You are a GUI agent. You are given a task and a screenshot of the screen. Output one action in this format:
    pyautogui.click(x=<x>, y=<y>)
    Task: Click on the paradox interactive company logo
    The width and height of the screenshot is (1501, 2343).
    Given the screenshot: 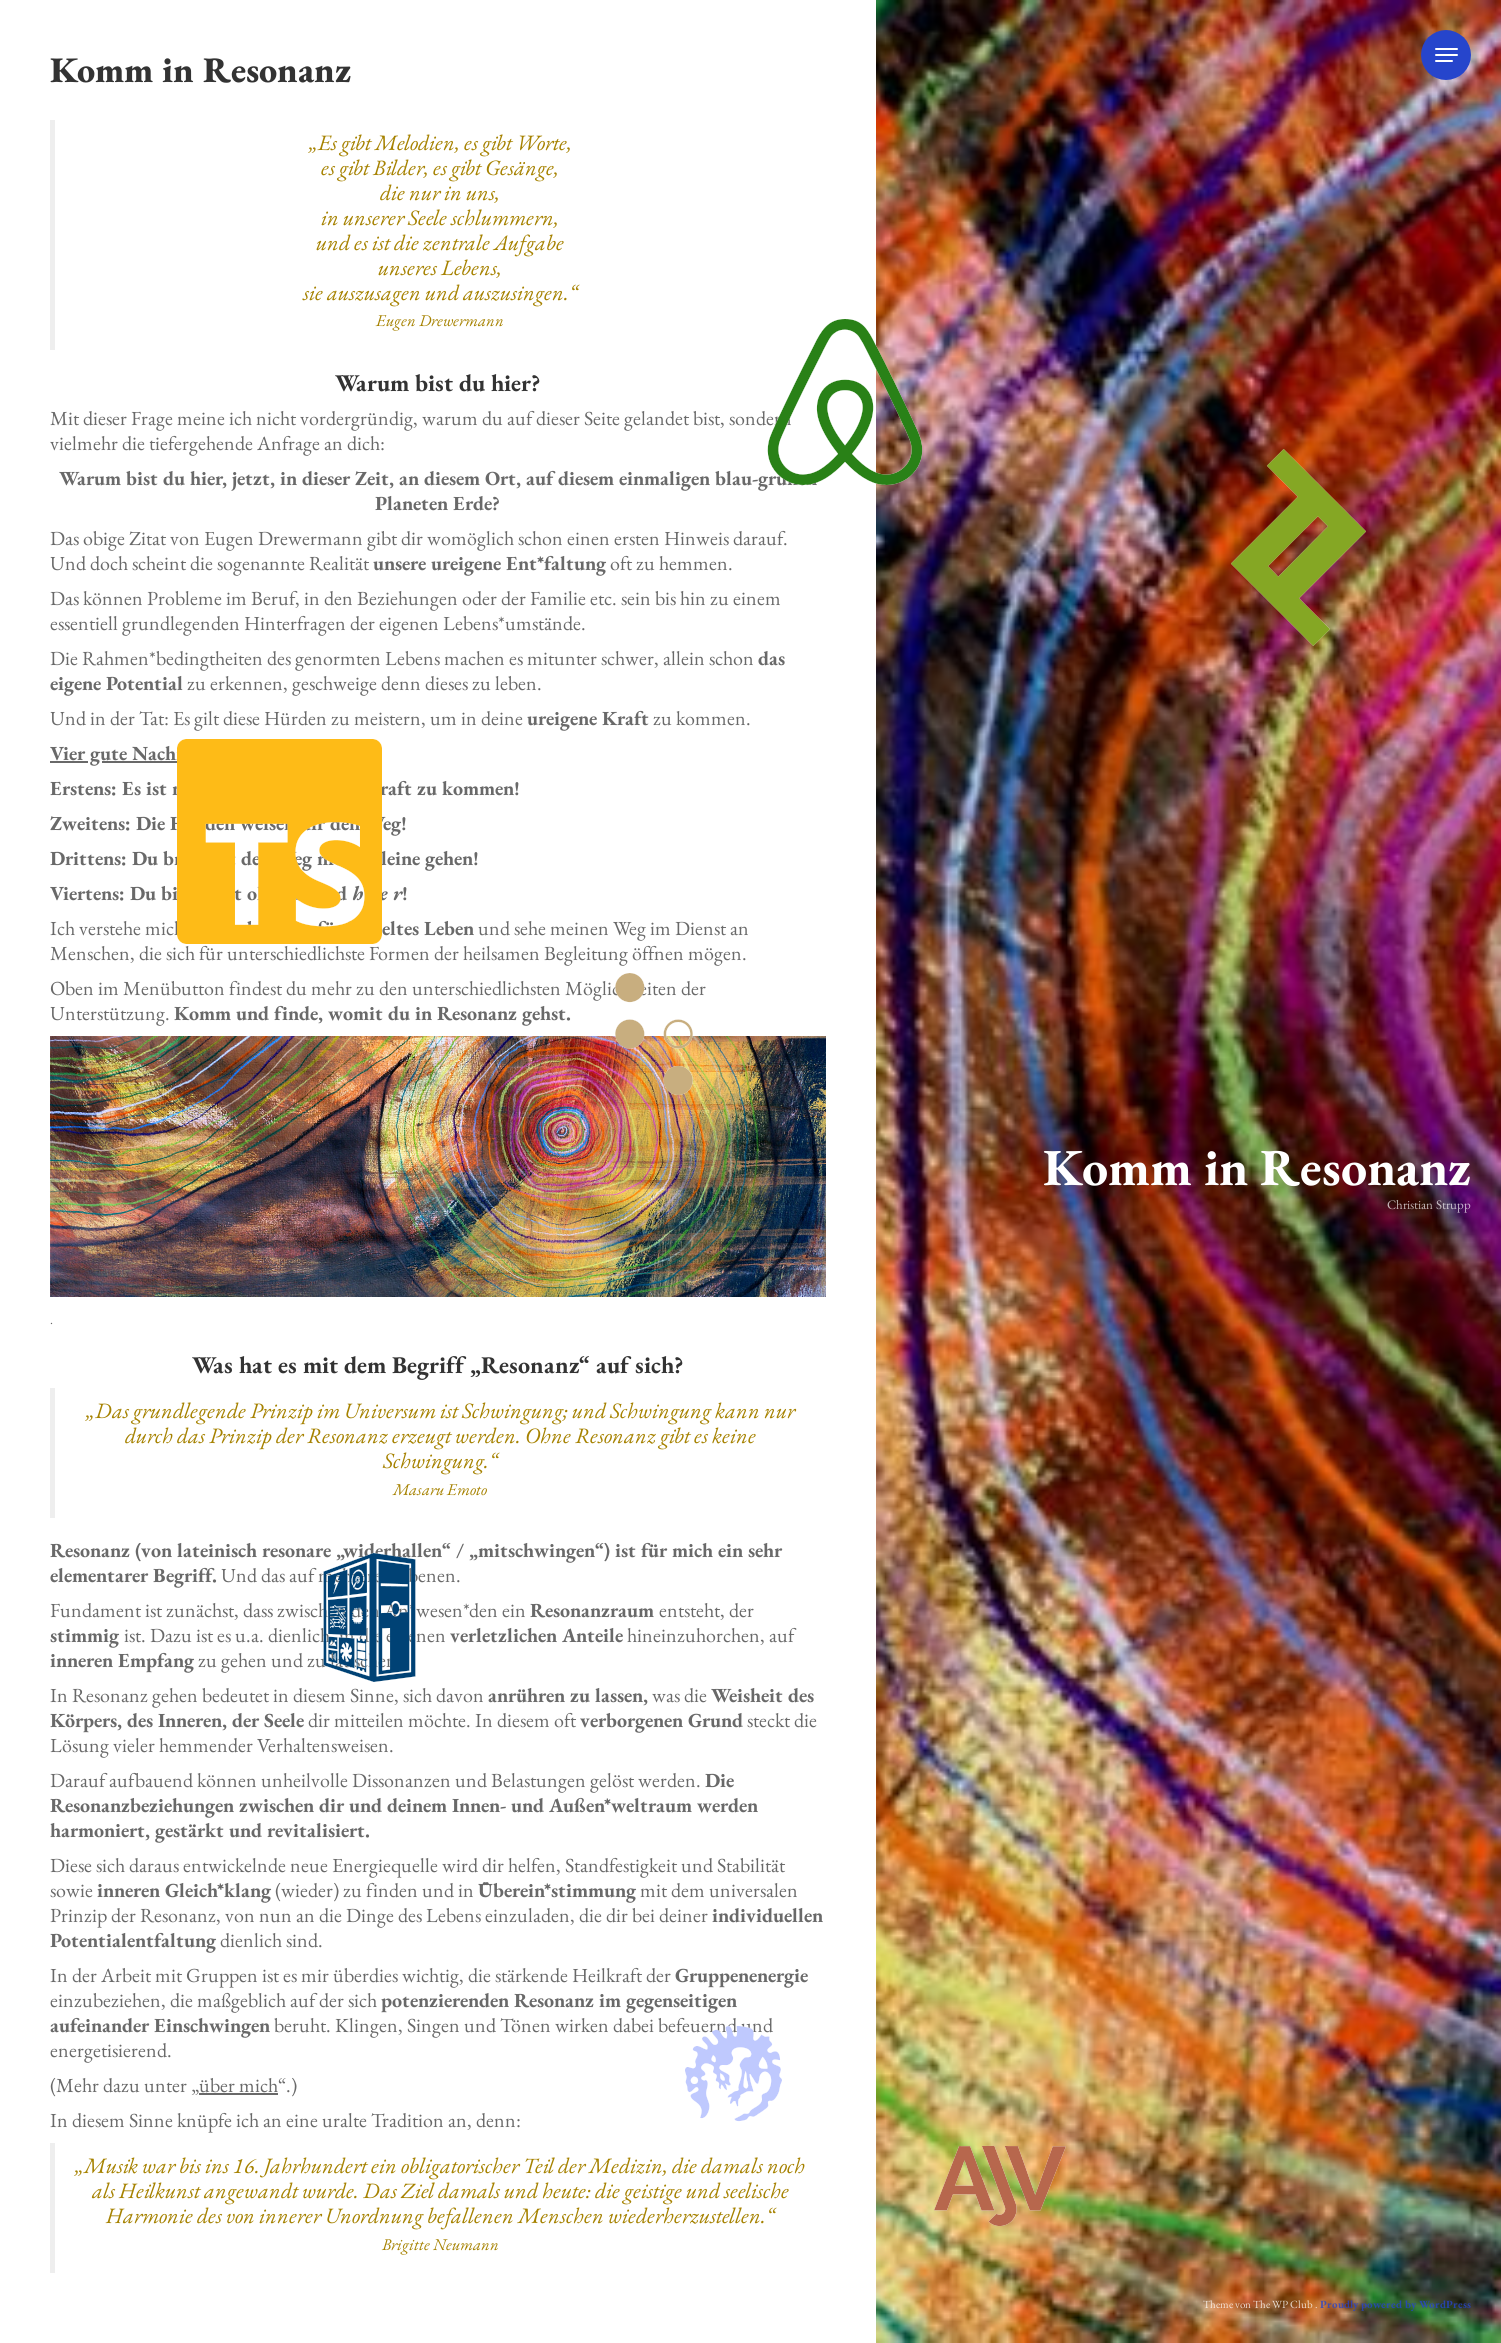 What is the action you would take?
    pyautogui.click(x=733, y=2073)
    